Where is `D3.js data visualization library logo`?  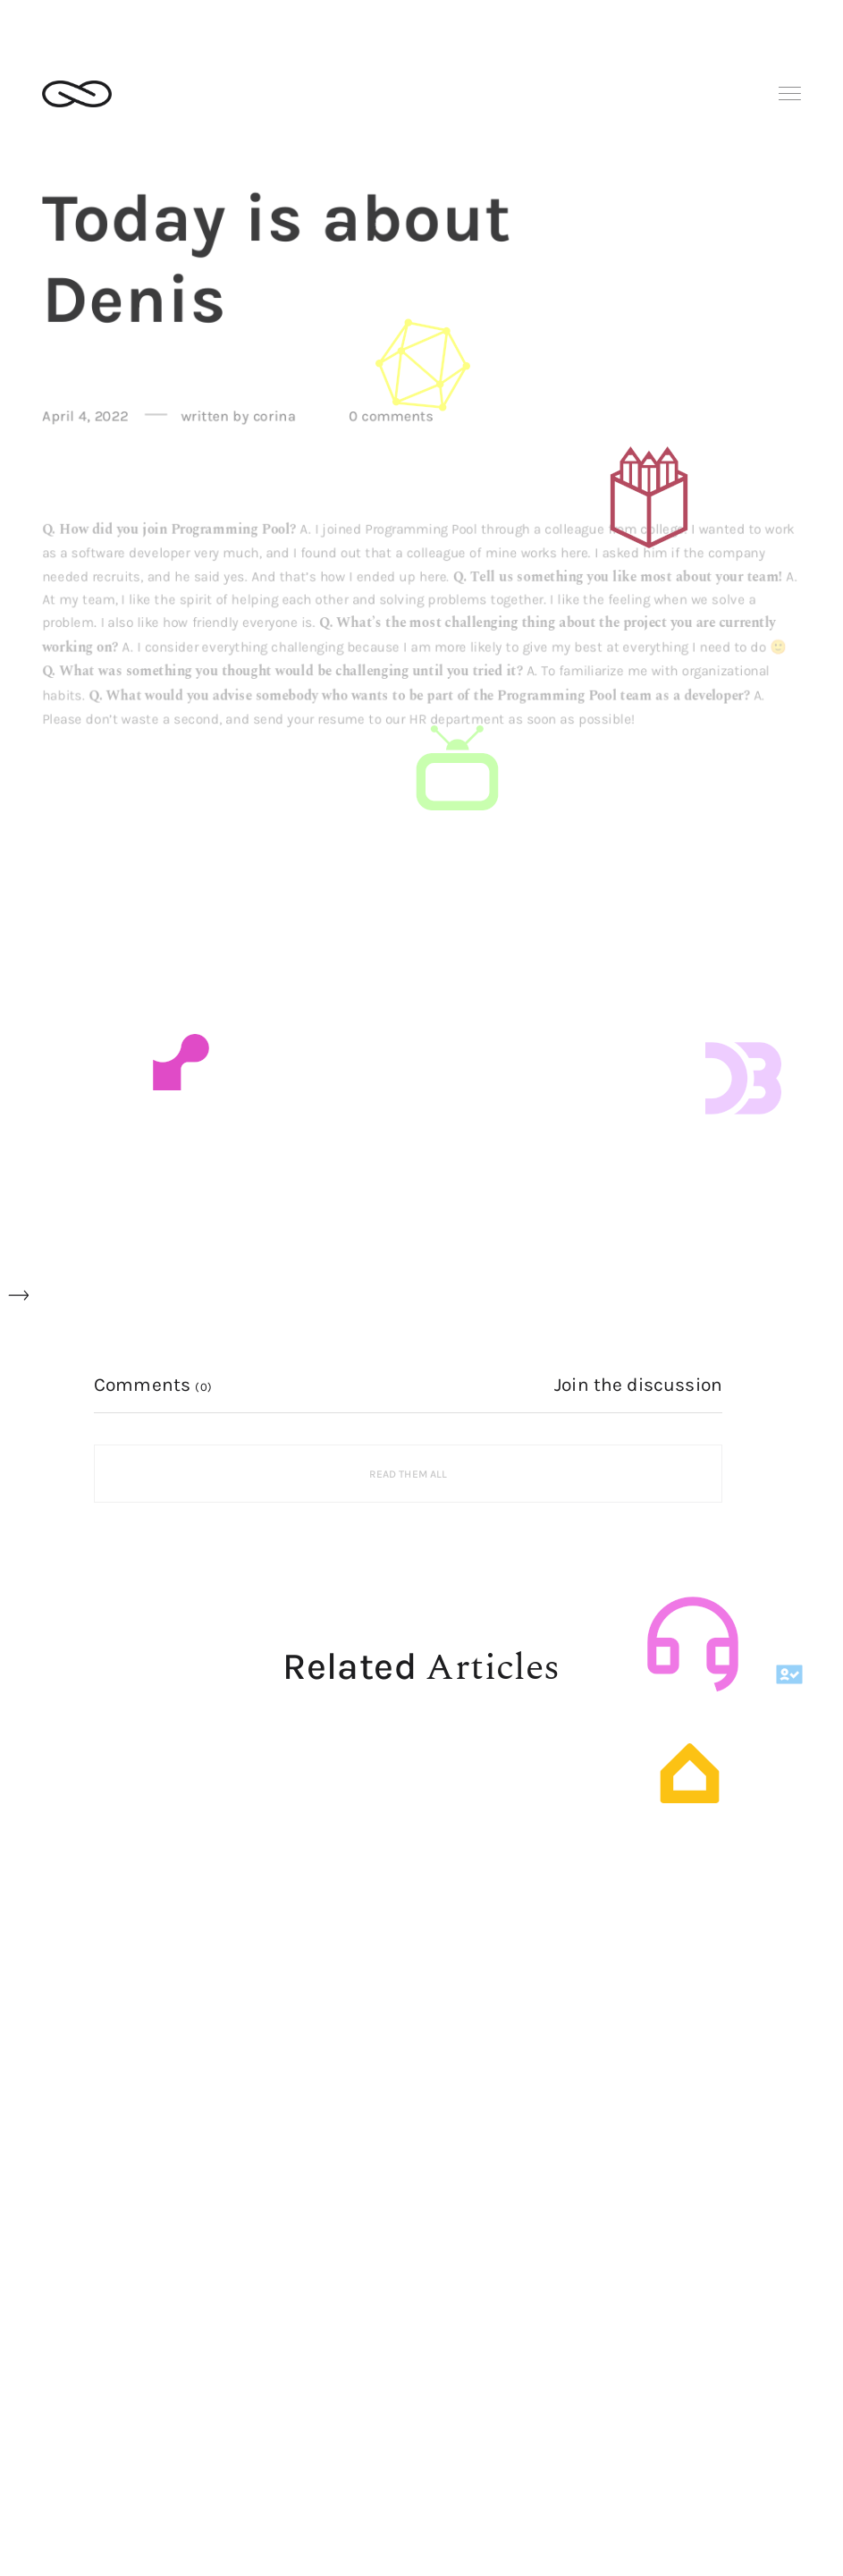 D3.js data visualization library logo is located at coordinates (743, 1078).